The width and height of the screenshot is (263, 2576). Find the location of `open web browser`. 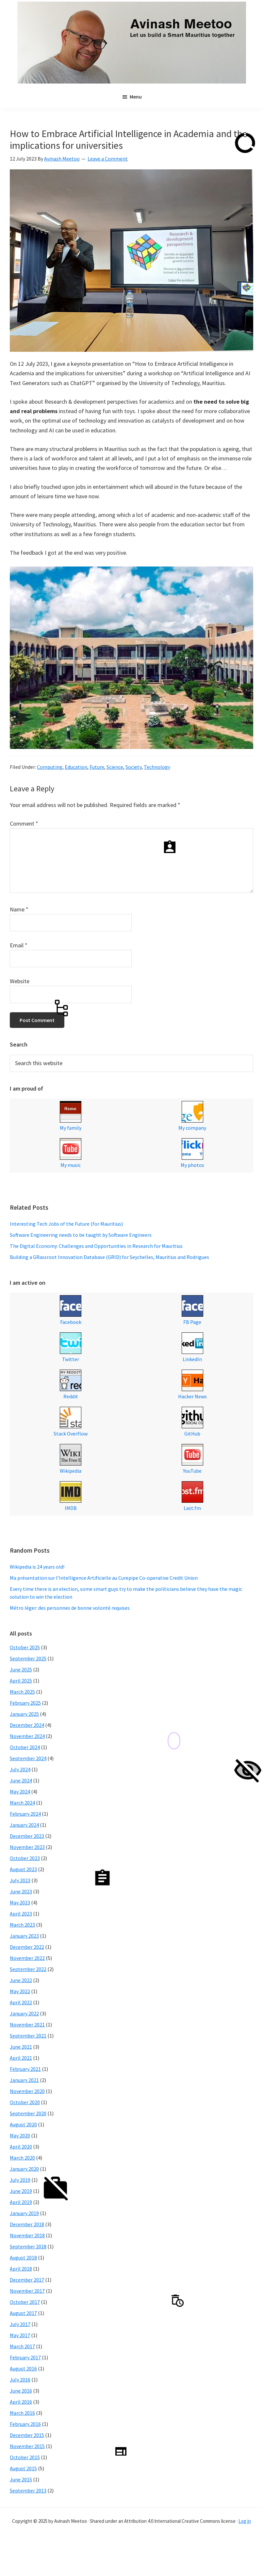

open web browser is located at coordinates (121, 2451).